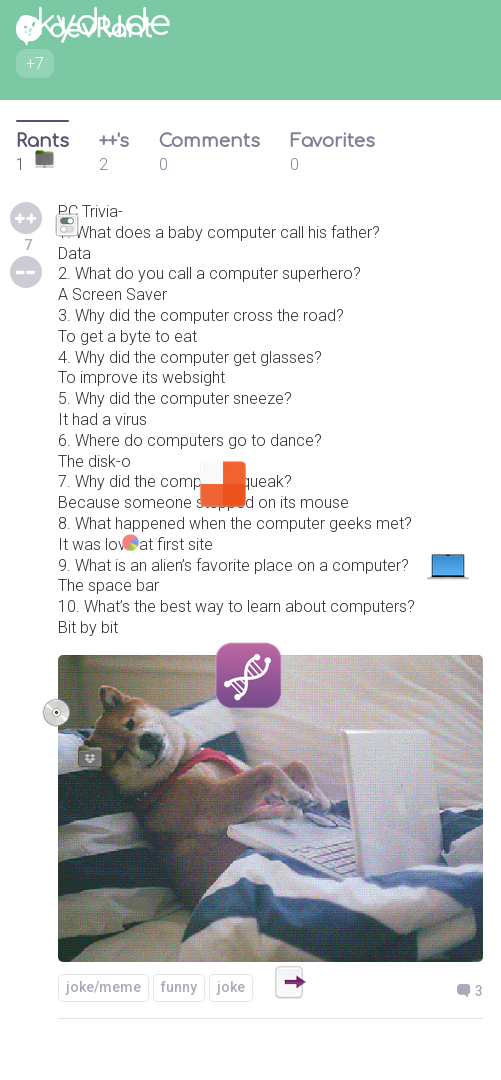  What do you see at coordinates (44, 158) in the screenshot?
I see `access a remote or network folder` at bounding box center [44, 158].